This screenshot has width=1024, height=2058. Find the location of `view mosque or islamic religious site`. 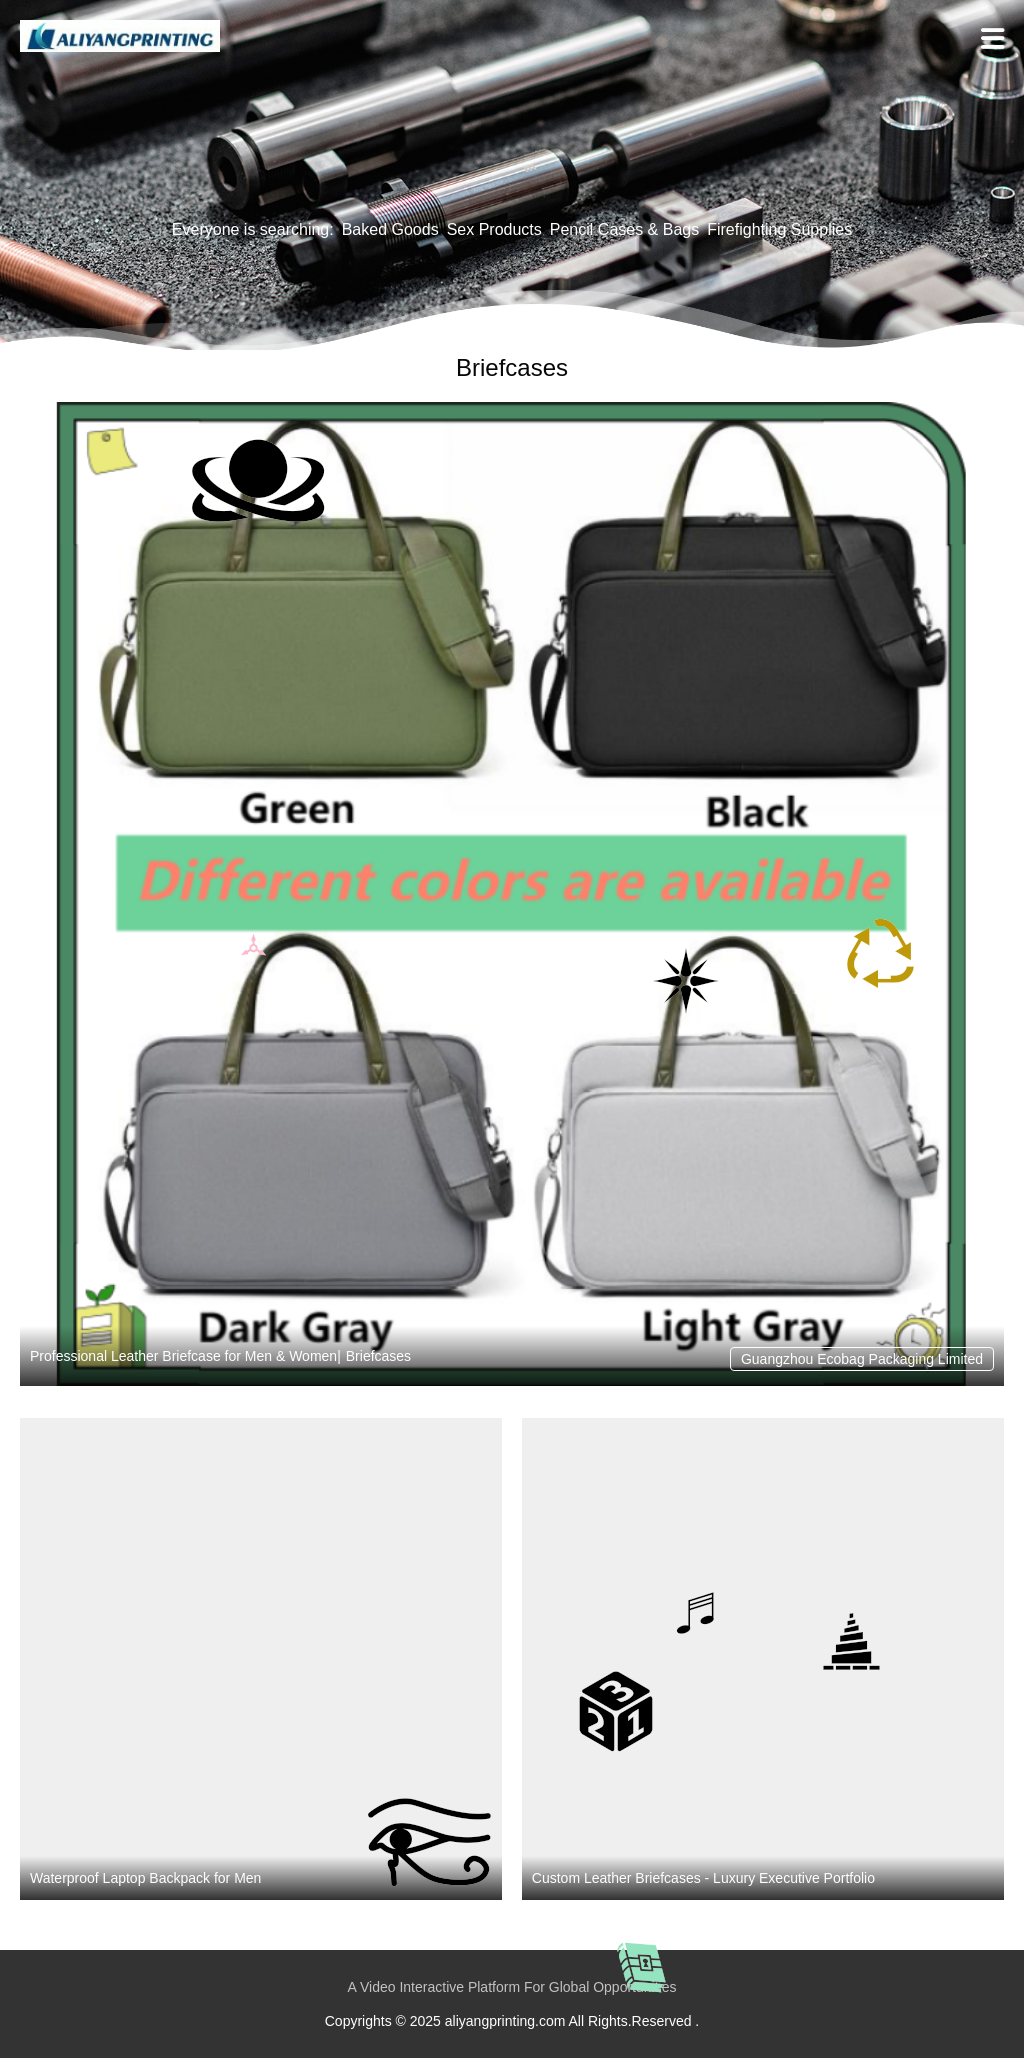

view mosque or islamic religious site is located at coordinates (851, 1639).